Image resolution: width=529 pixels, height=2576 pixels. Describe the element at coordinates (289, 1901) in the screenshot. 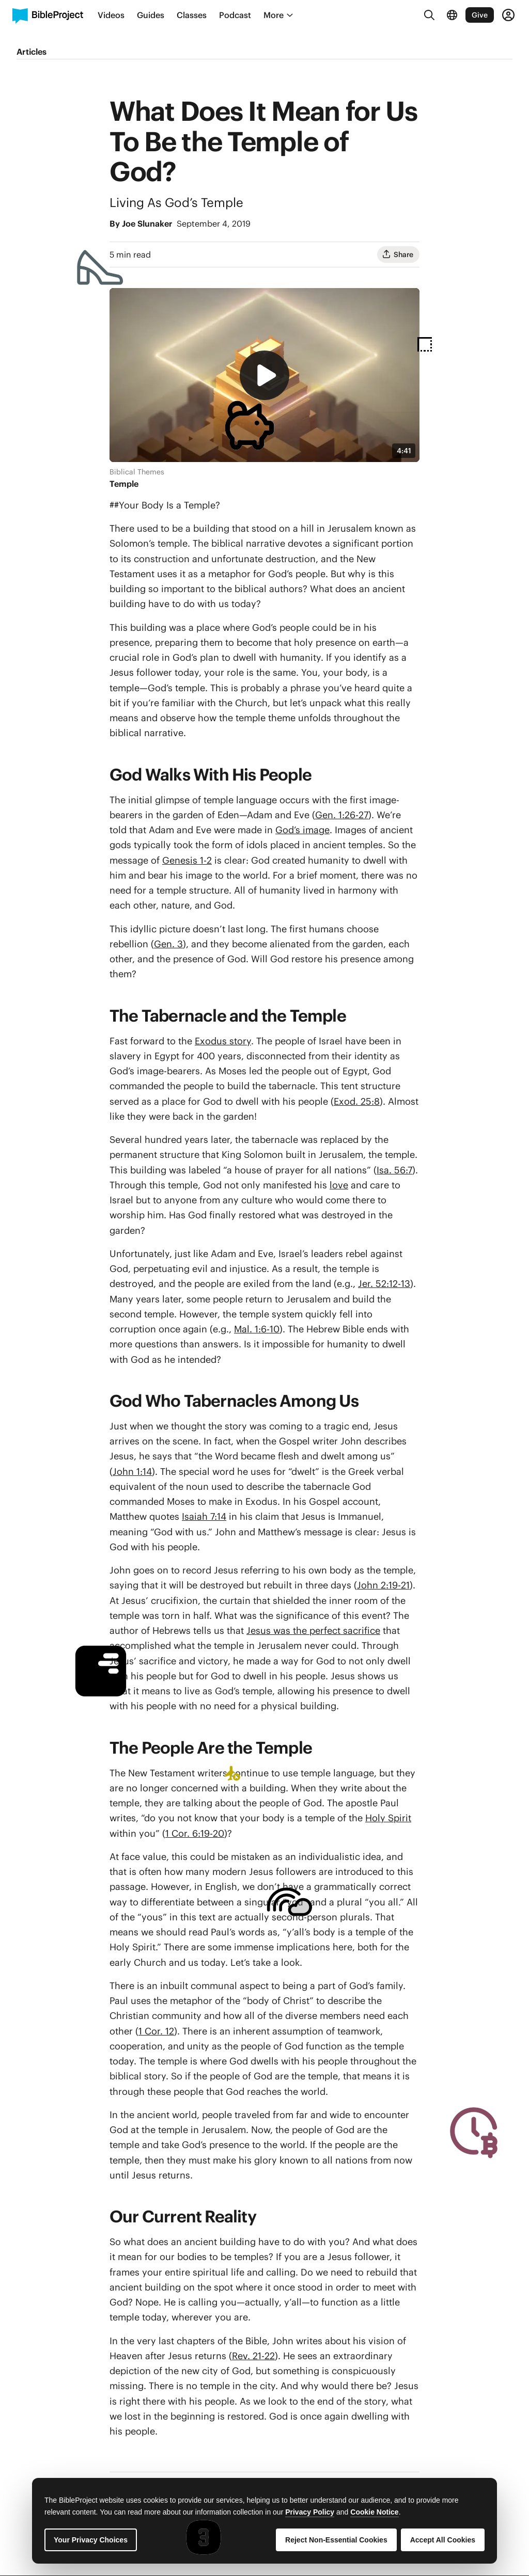

I see `weather forecast showing partly cloudy with rainbow` at that location.